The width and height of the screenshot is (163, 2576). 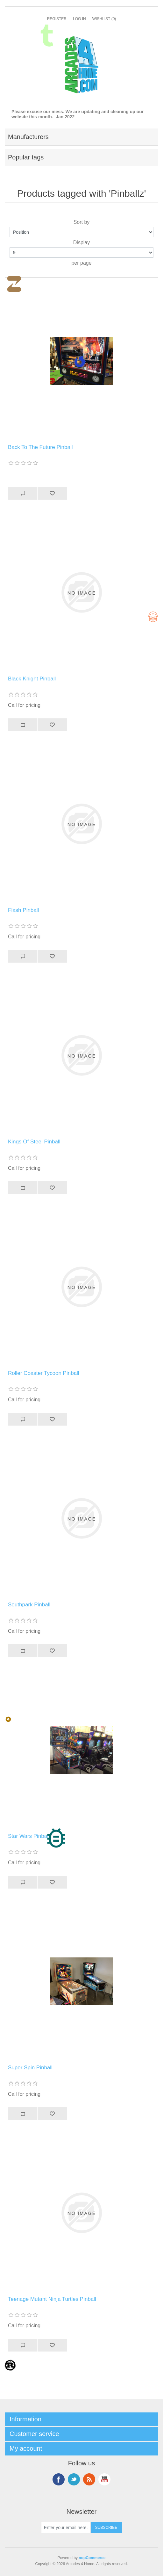 I want to click on view music album collection, so click(x=8, y=1719).